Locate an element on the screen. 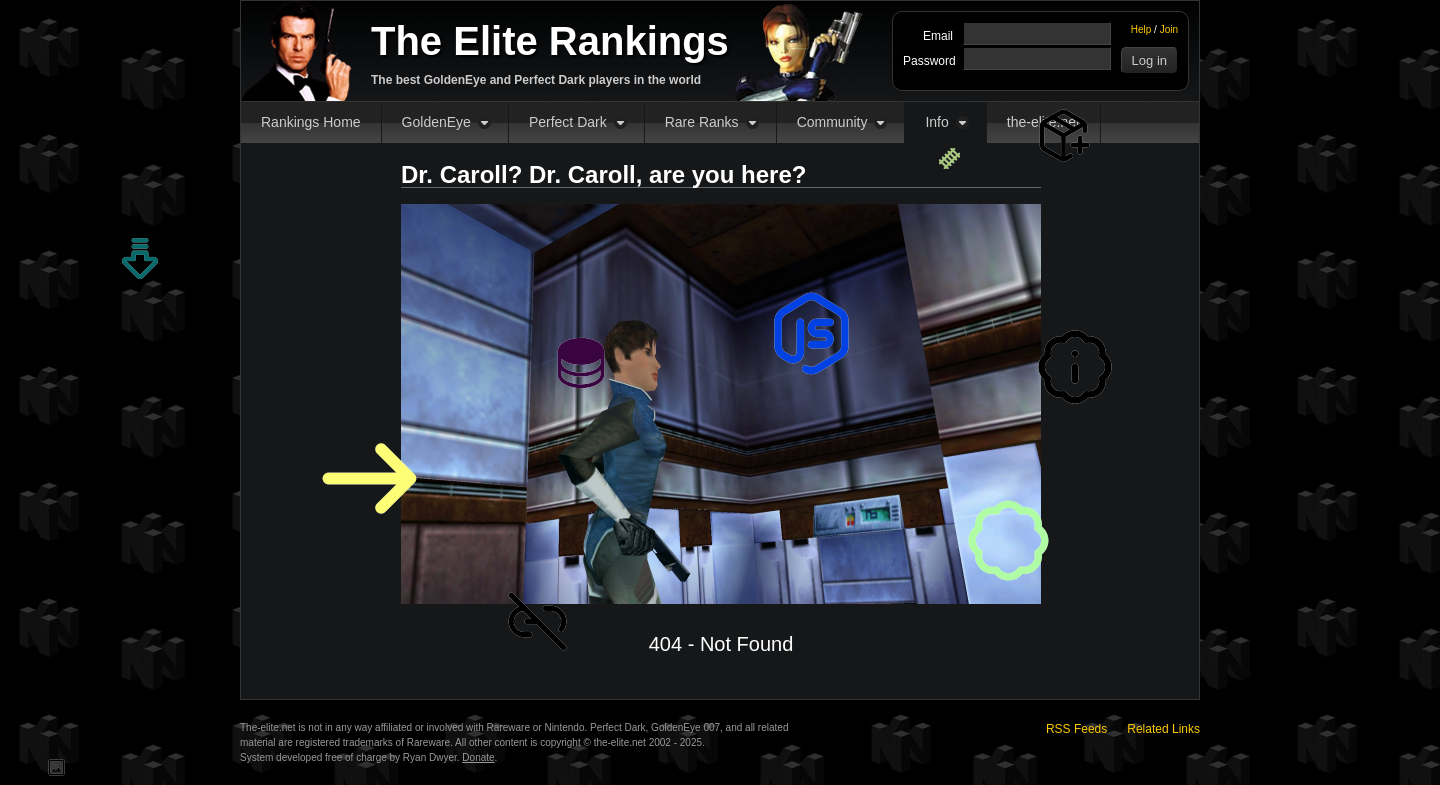  indicates node.js technology or runtime environment is located at coordinates (811, 333).